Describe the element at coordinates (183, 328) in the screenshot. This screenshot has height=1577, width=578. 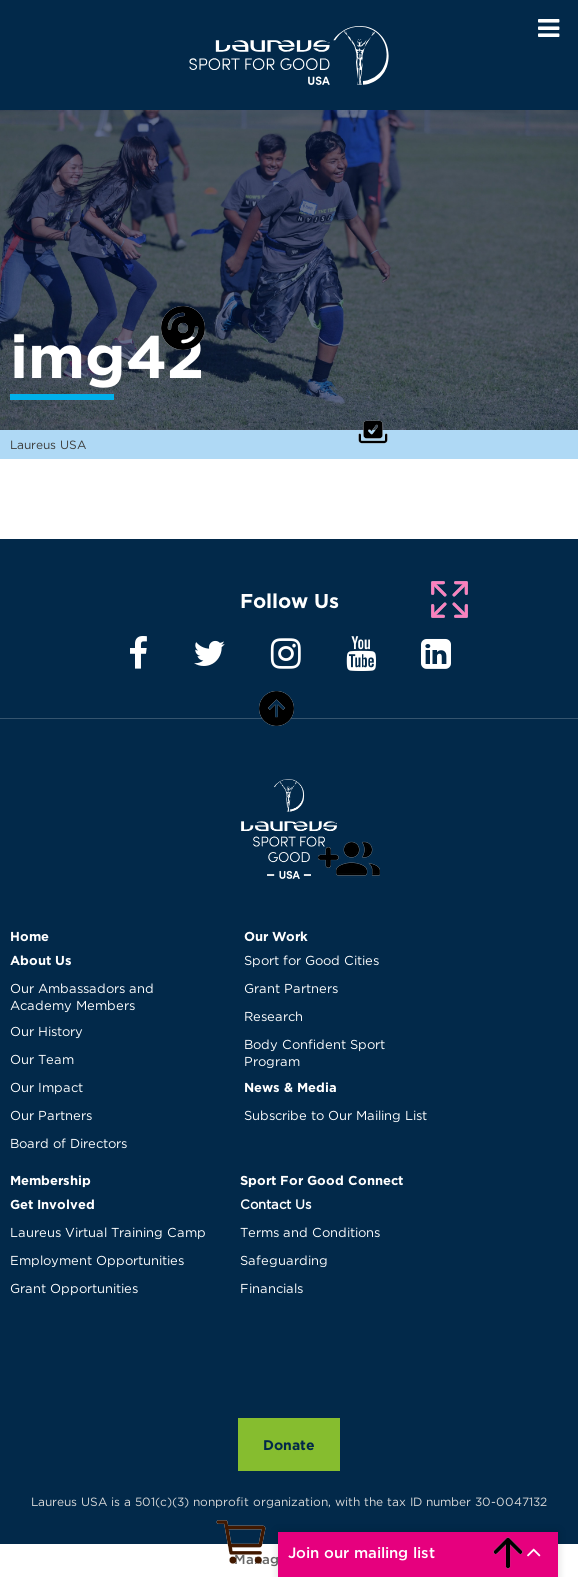
I see `play music or audio content` at that location.